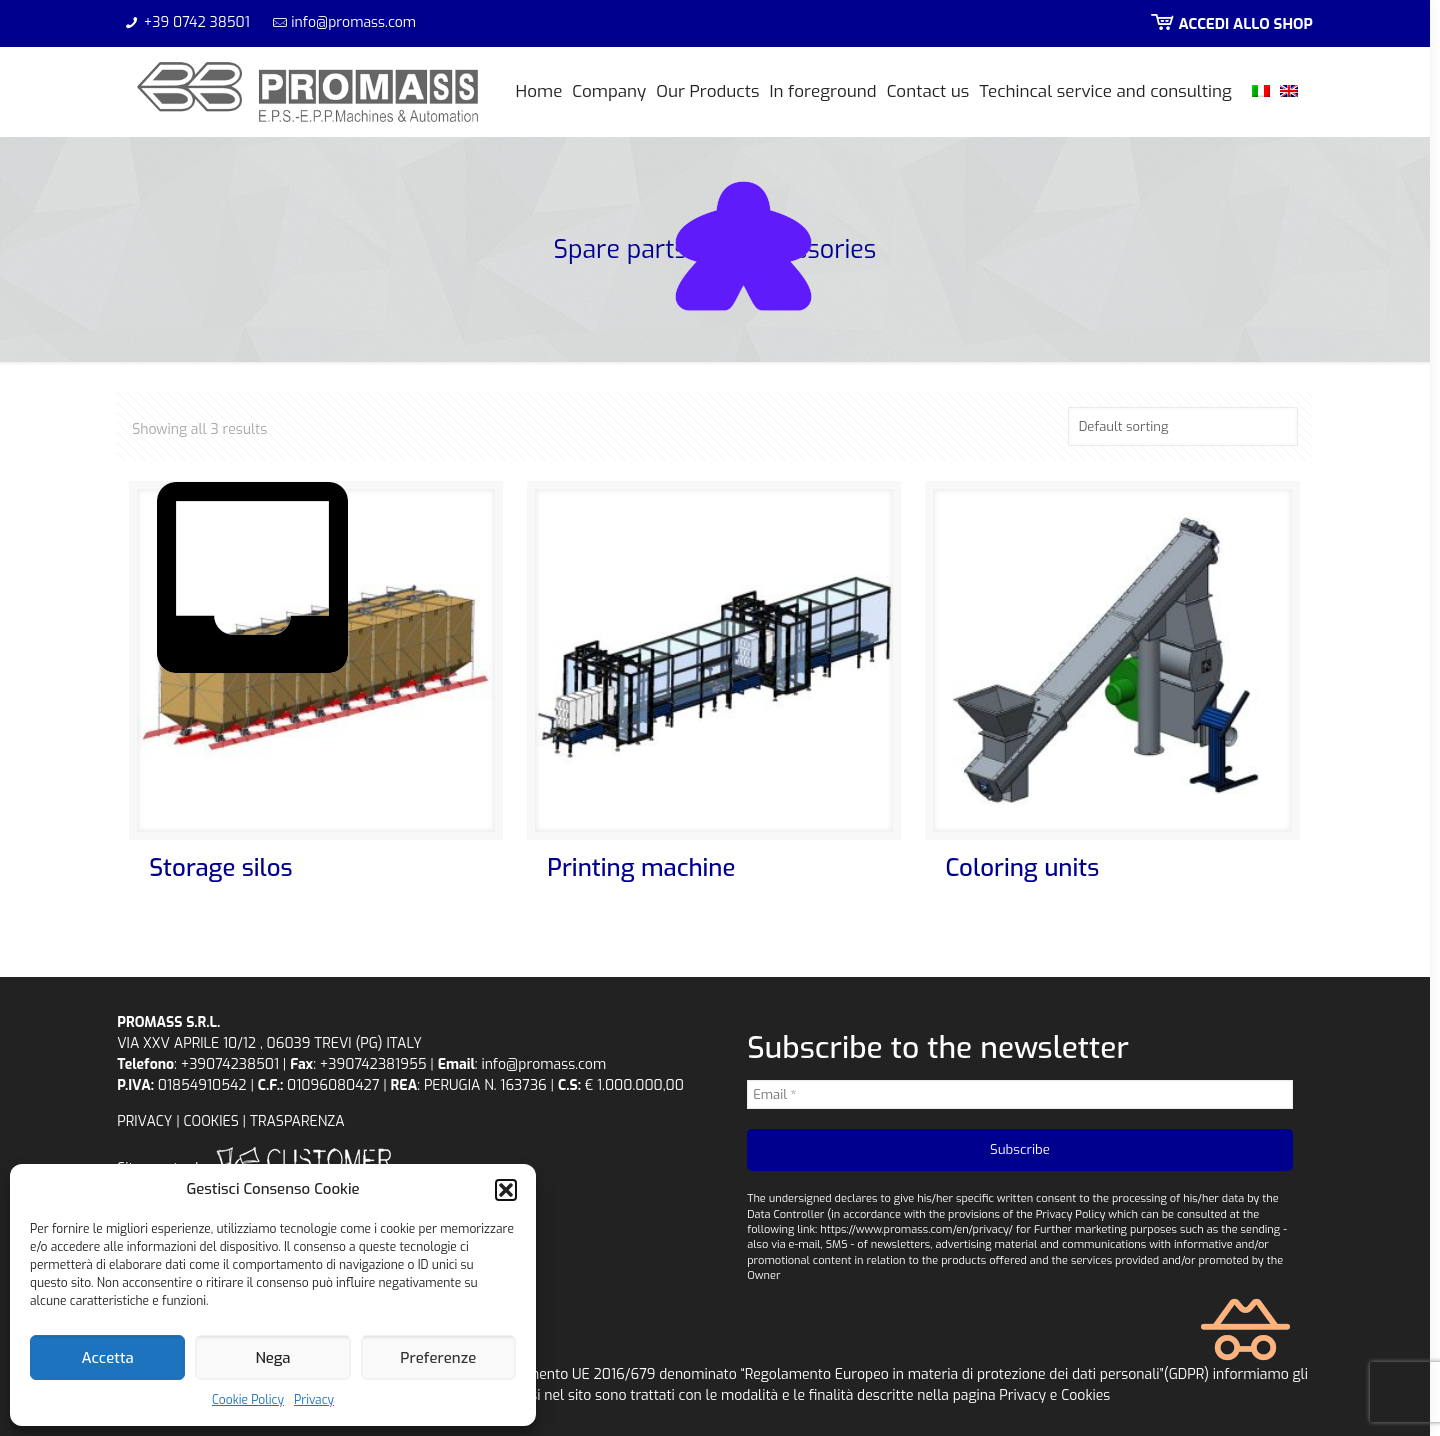 The width and height of the screenshot is (1440, 1436). I want to click on access your inbox, so click(252, 577).